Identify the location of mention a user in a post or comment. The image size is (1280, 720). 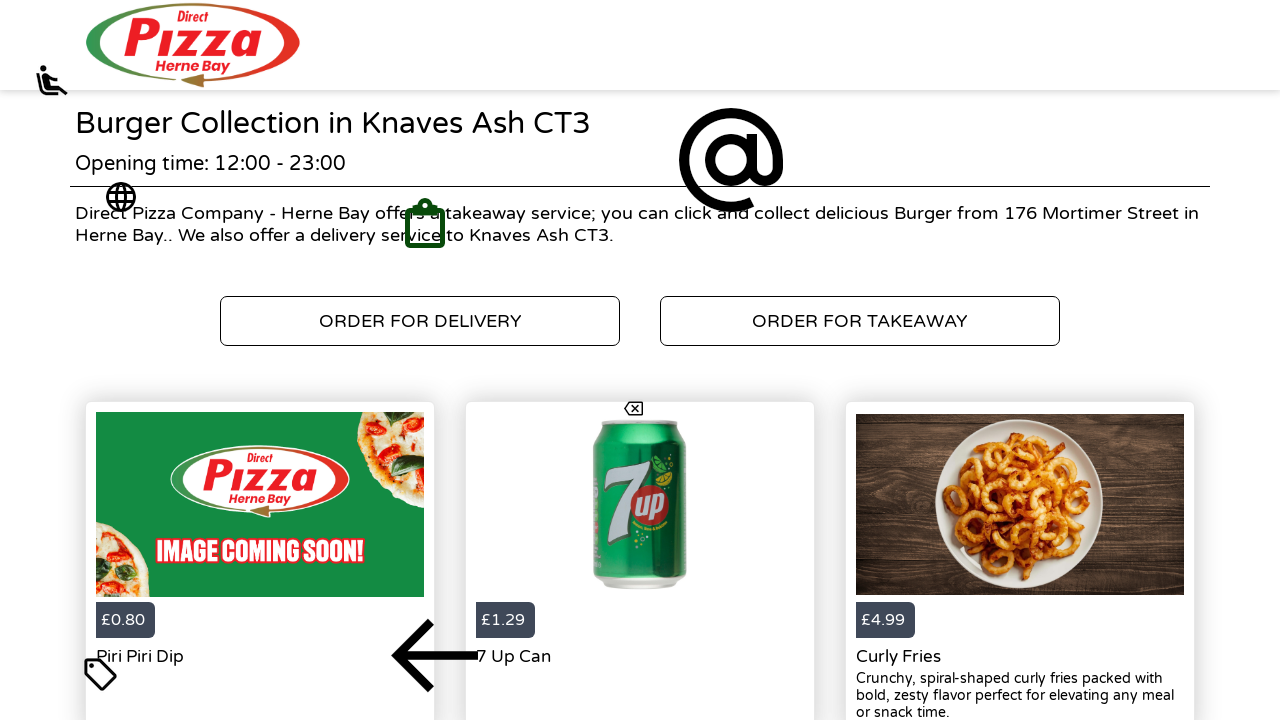
(731, 160).